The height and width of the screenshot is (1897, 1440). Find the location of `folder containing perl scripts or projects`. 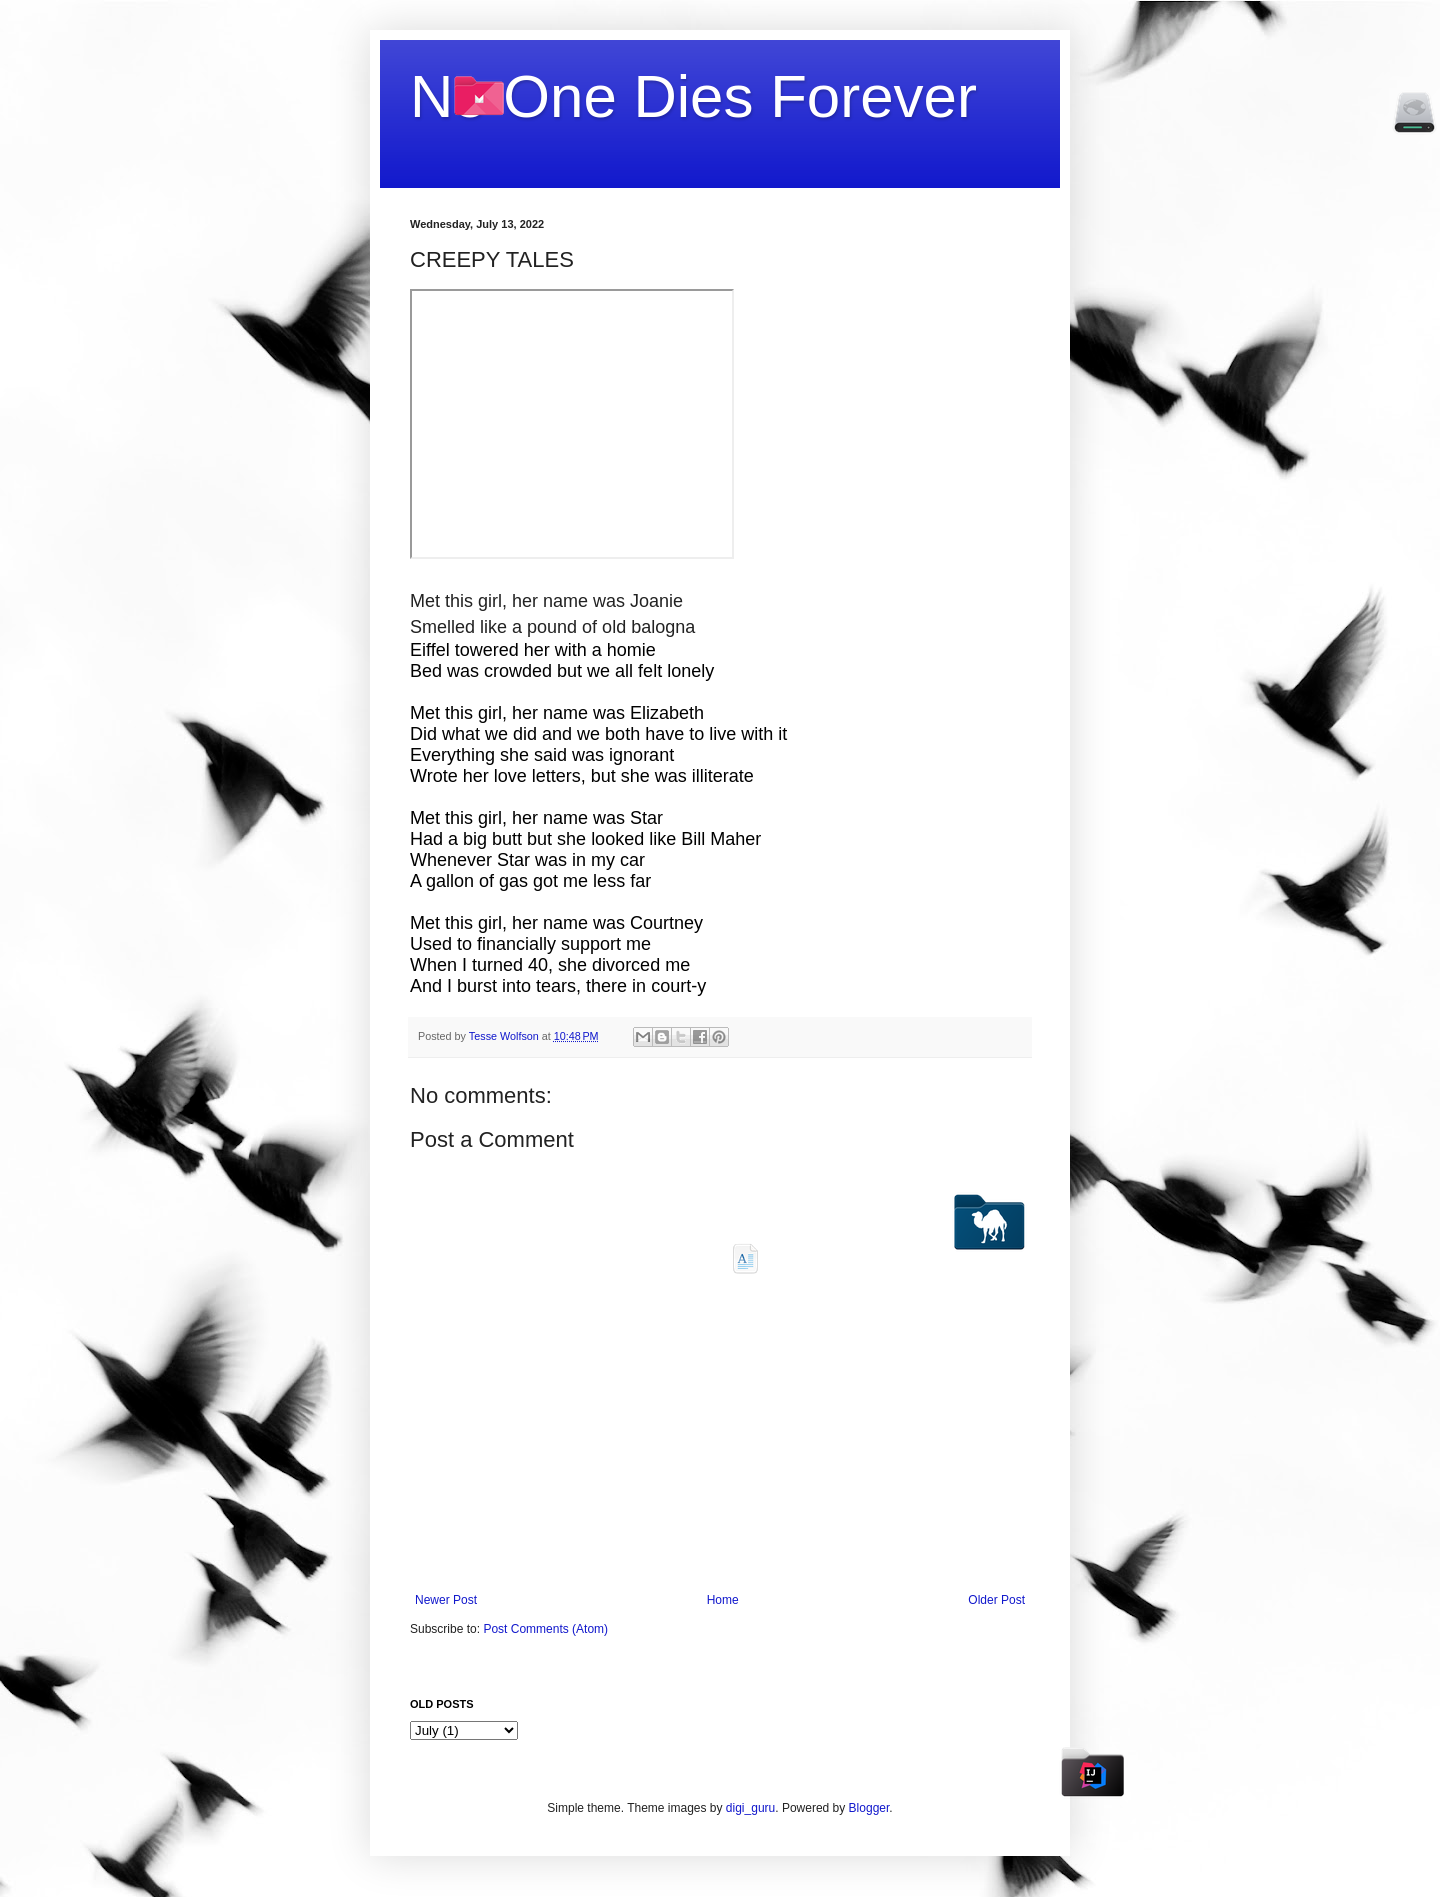

folder containing perl scripts or projects is located at coordinates (989, 1224).